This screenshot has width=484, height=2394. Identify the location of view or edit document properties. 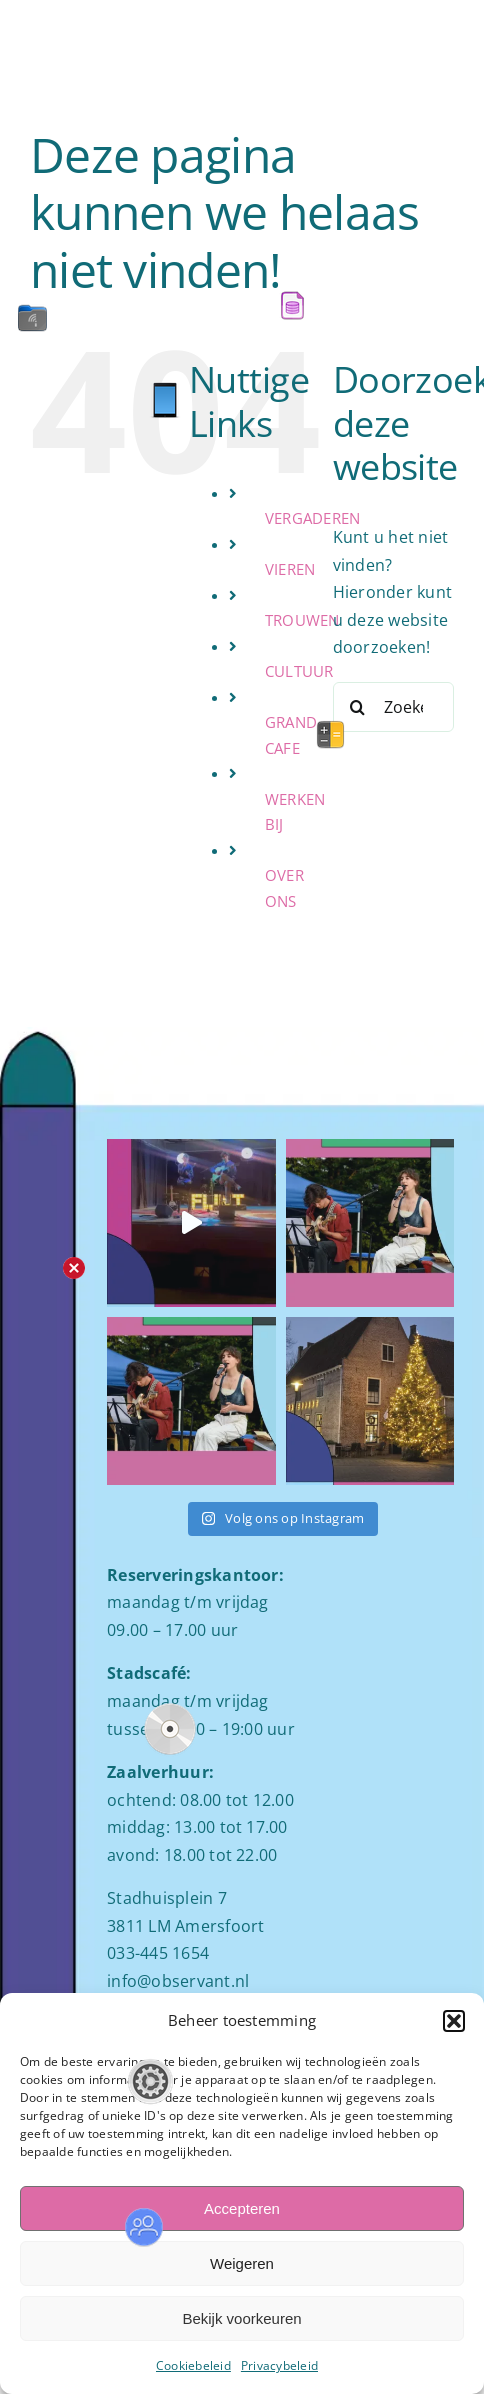
(150, 2081).